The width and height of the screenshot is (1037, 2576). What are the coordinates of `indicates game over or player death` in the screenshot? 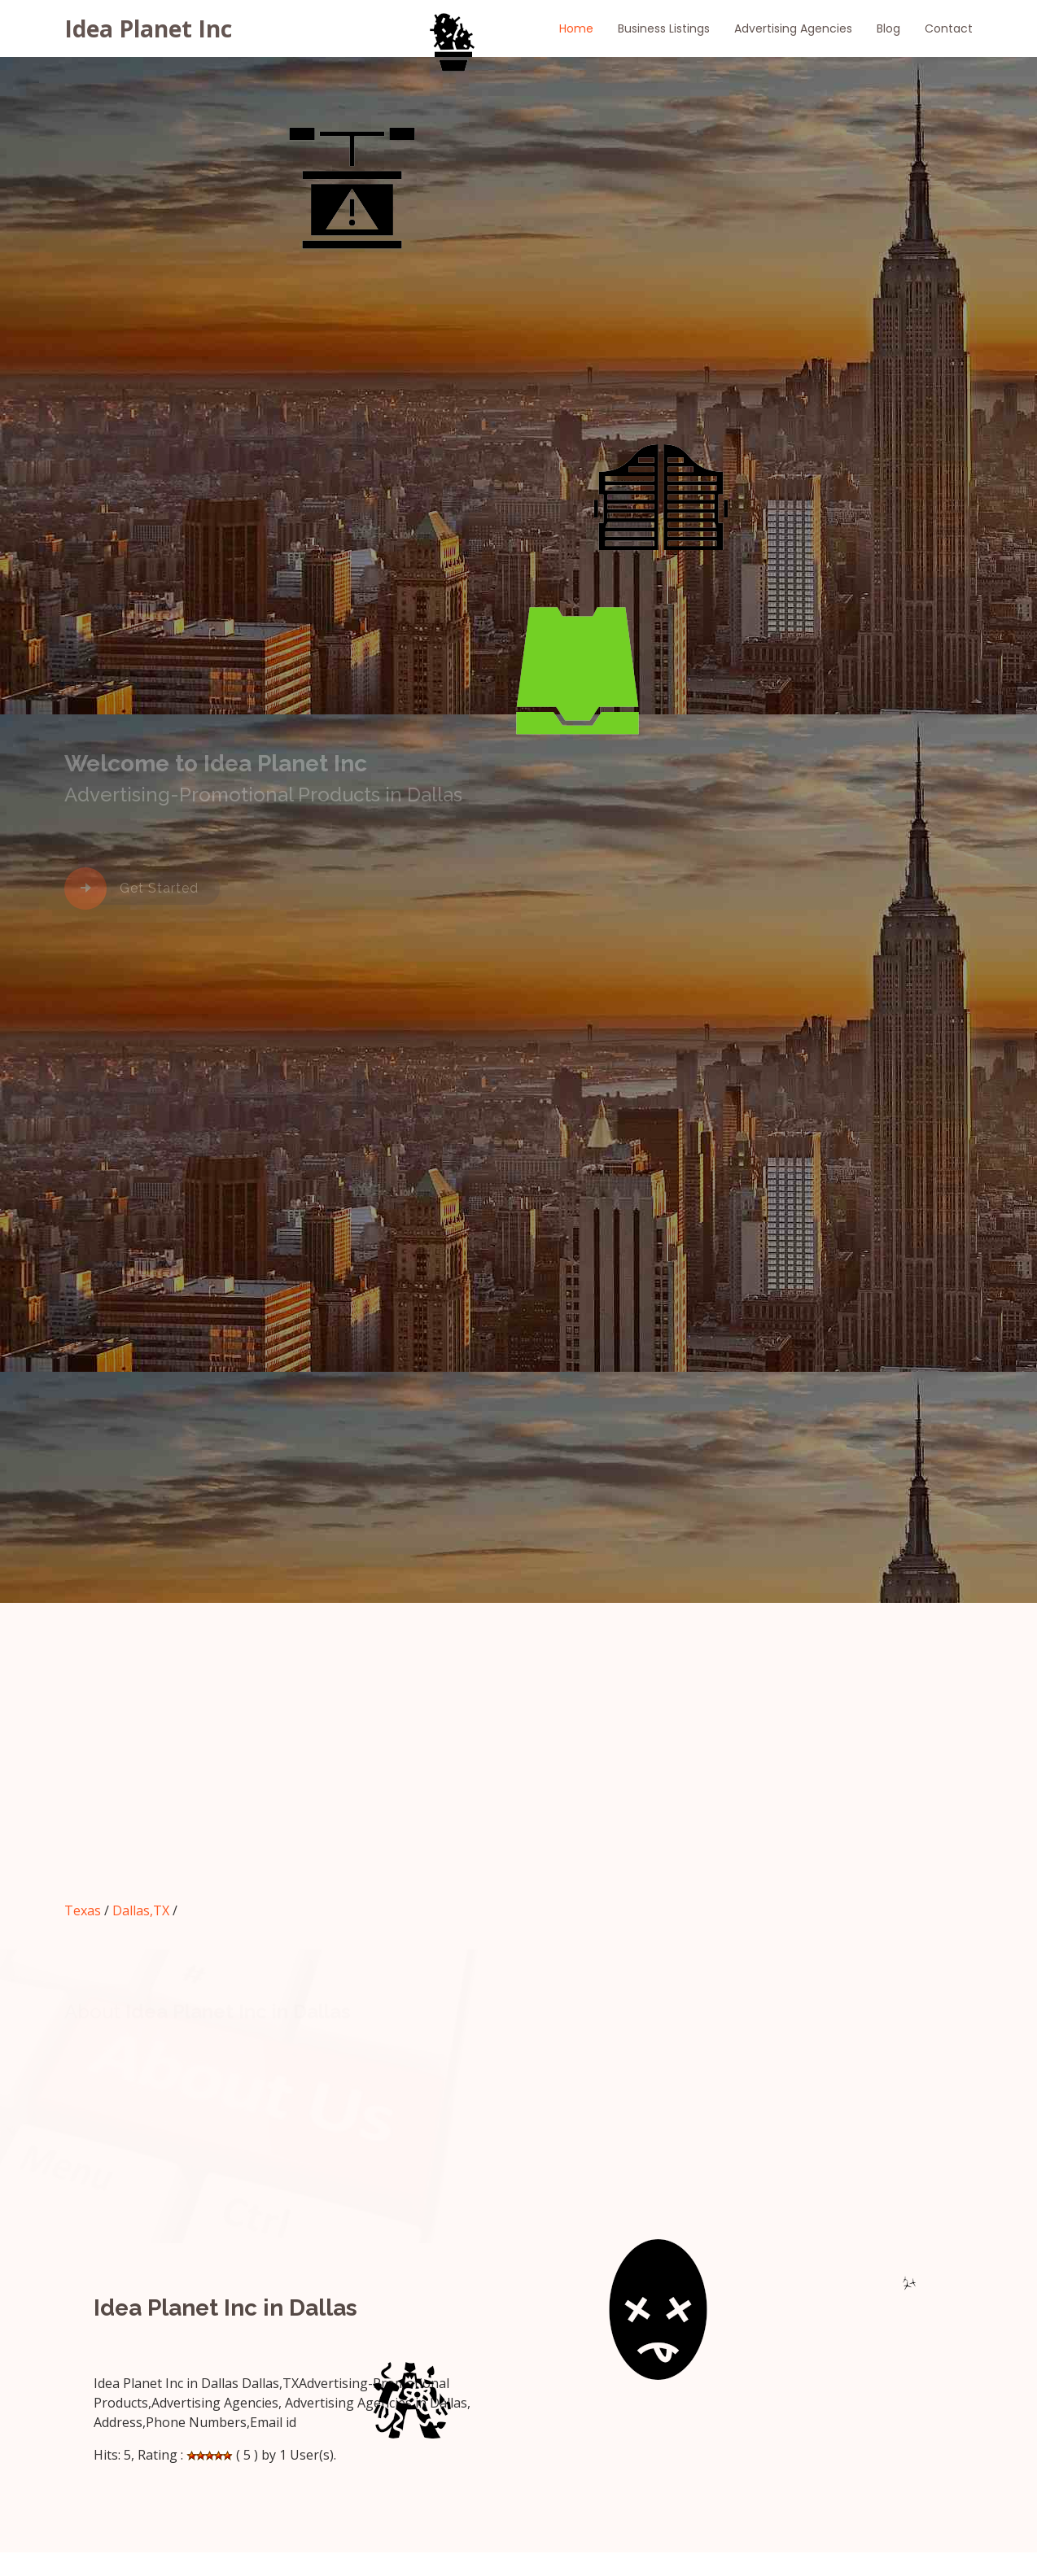 It's located at (658, 2309).